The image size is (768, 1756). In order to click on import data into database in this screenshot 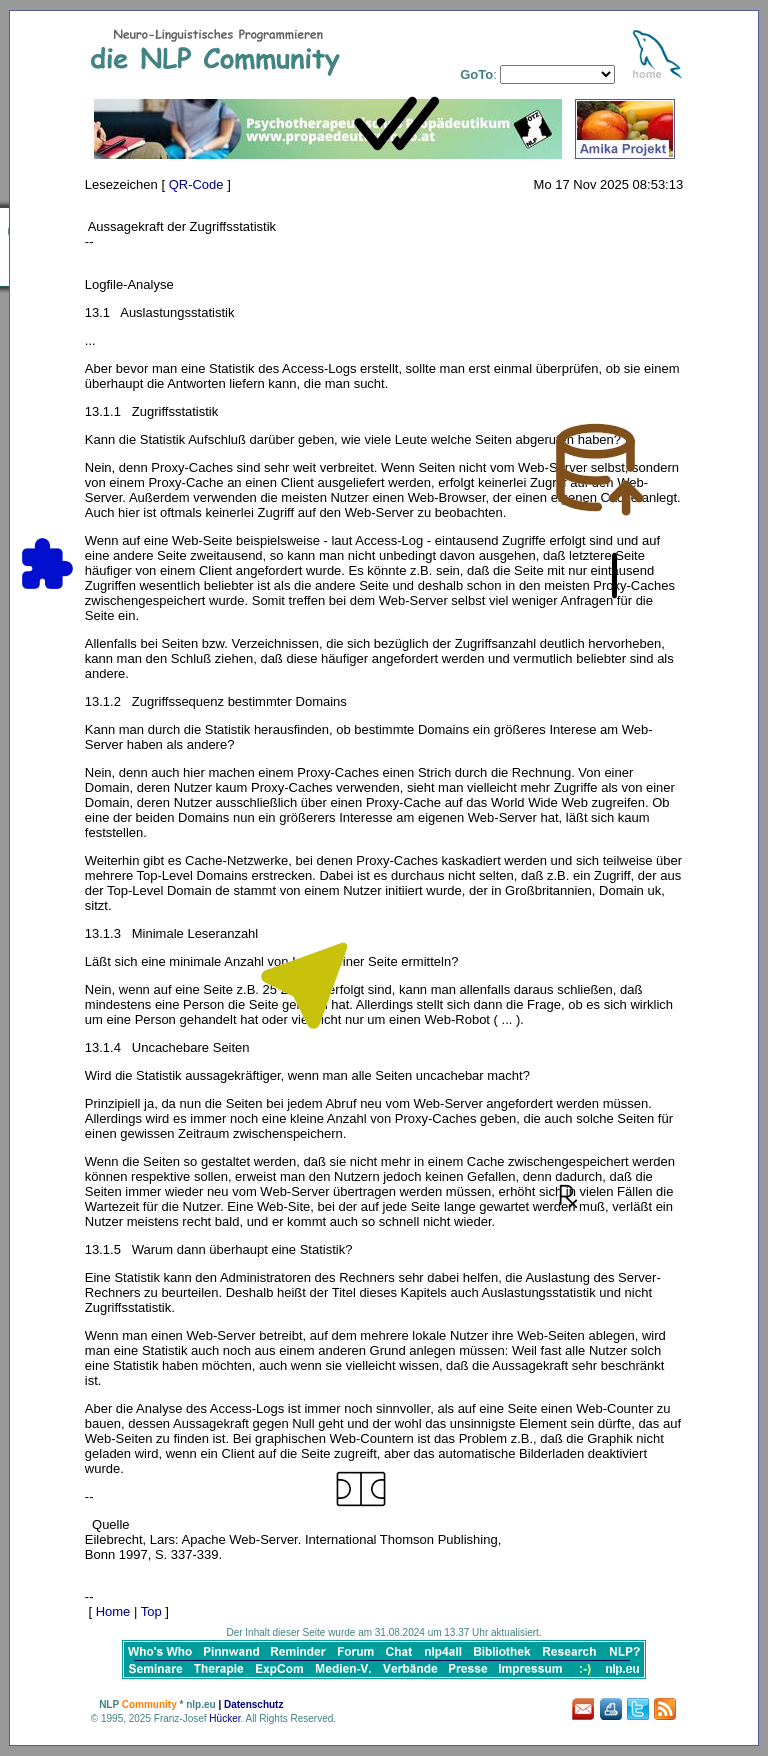, I will do `click(595, 467)`.